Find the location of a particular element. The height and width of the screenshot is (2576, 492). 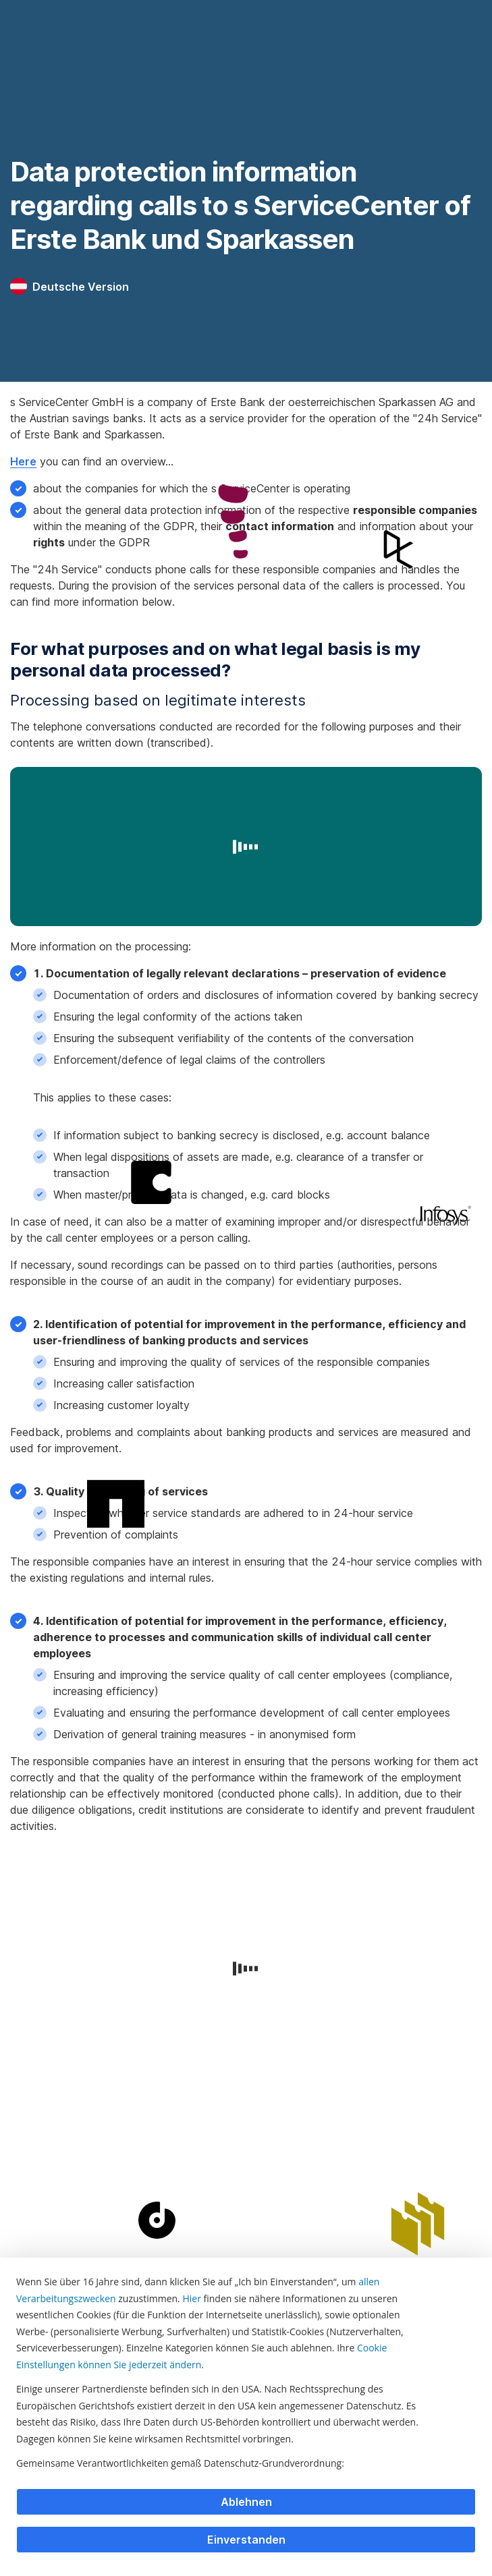

NetApp company logo is located at coordinates (115, 1504).